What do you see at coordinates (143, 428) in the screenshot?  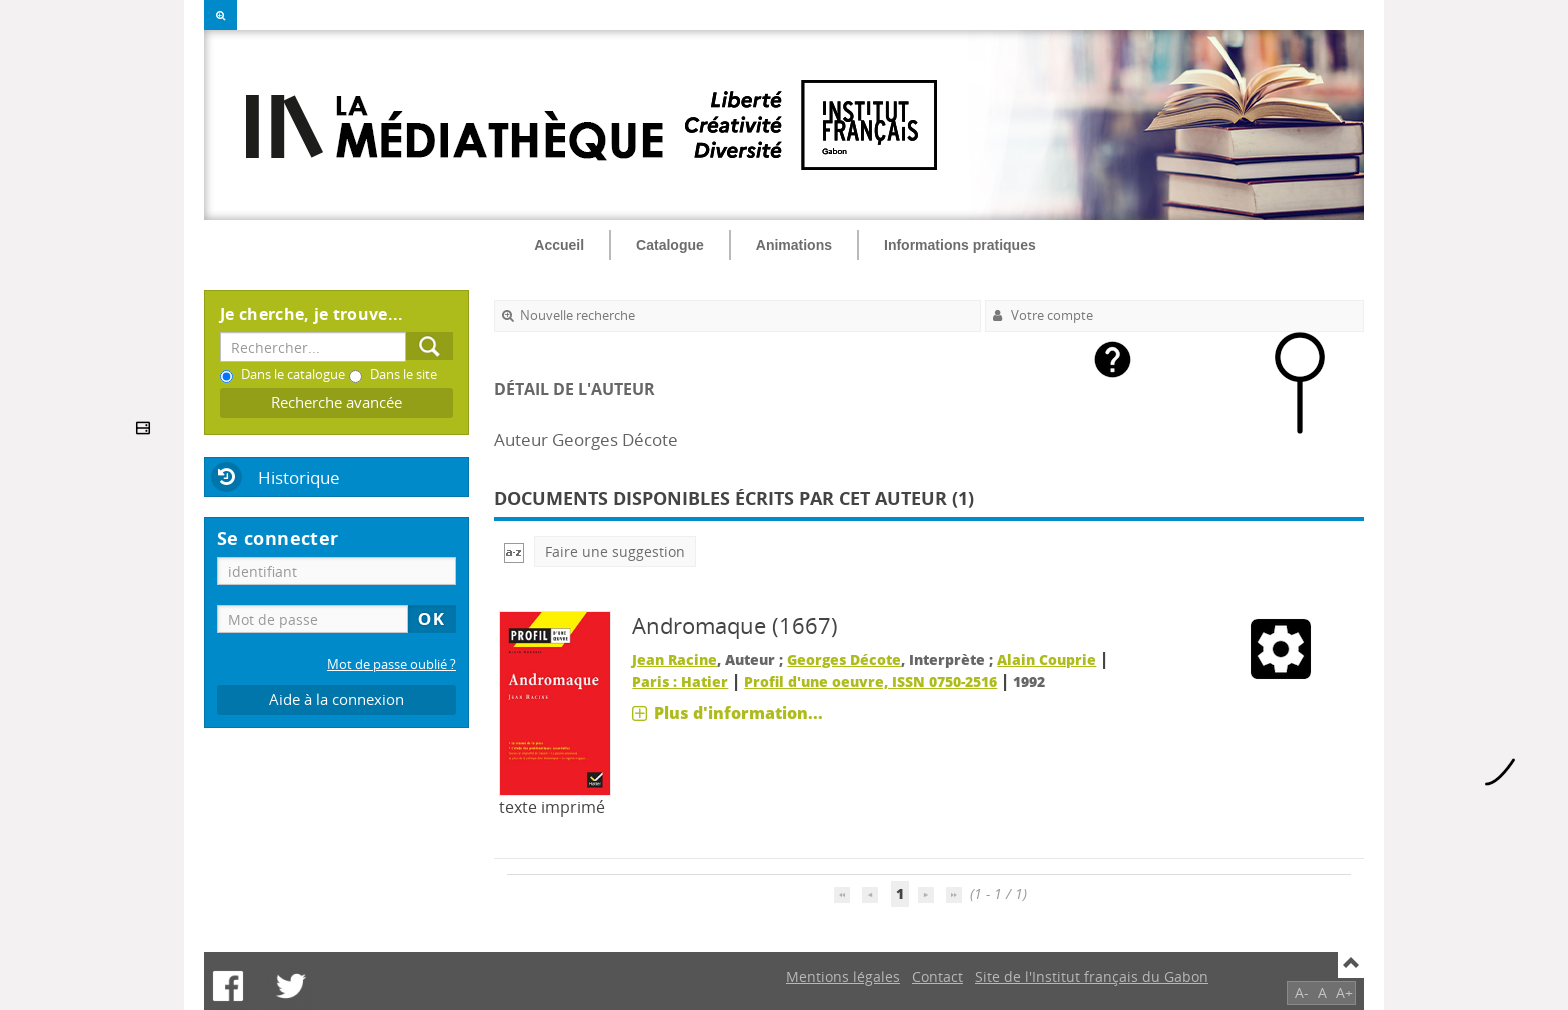 I see `access storage drives or disk management` at bounding box center [143, 428].